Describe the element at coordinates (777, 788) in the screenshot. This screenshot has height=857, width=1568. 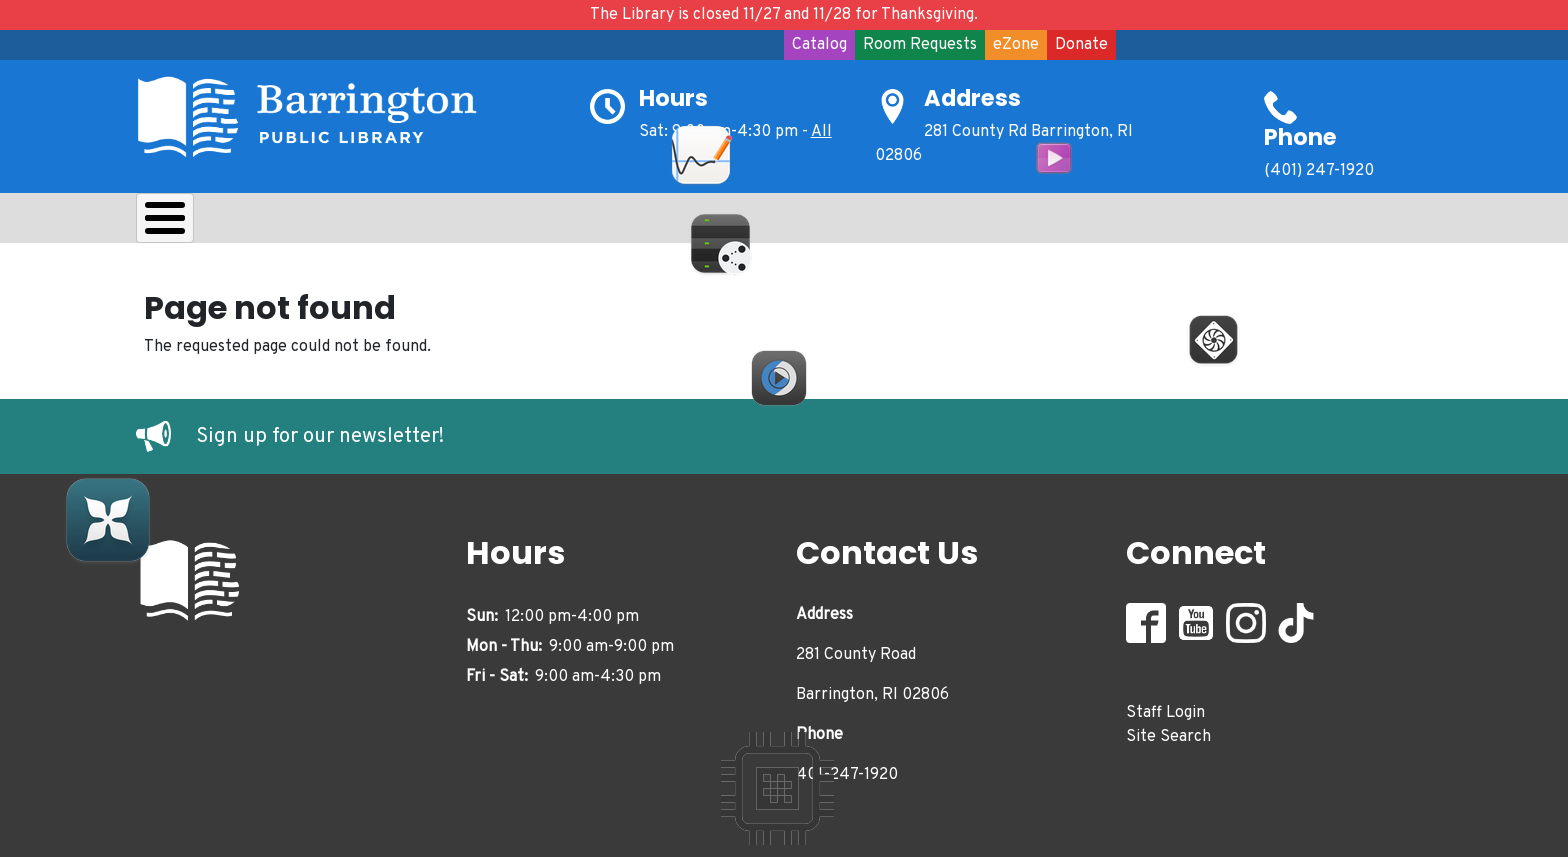
I see `access electronics or hardware settings` at that location.